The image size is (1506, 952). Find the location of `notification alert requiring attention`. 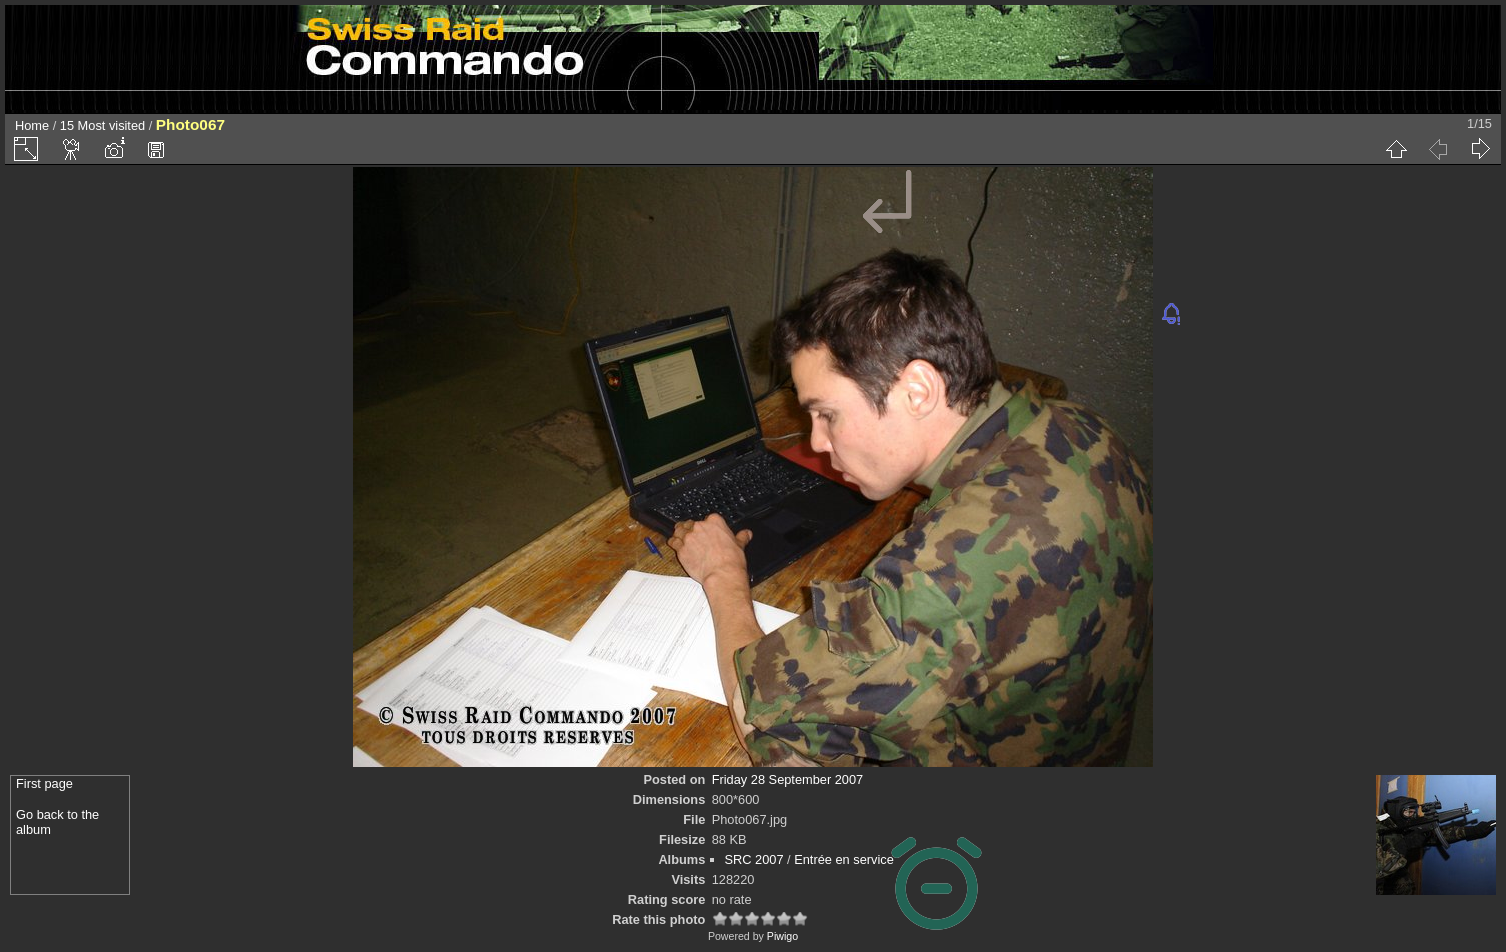

notification alert requiring attention is located at coordinates (1171, 313).